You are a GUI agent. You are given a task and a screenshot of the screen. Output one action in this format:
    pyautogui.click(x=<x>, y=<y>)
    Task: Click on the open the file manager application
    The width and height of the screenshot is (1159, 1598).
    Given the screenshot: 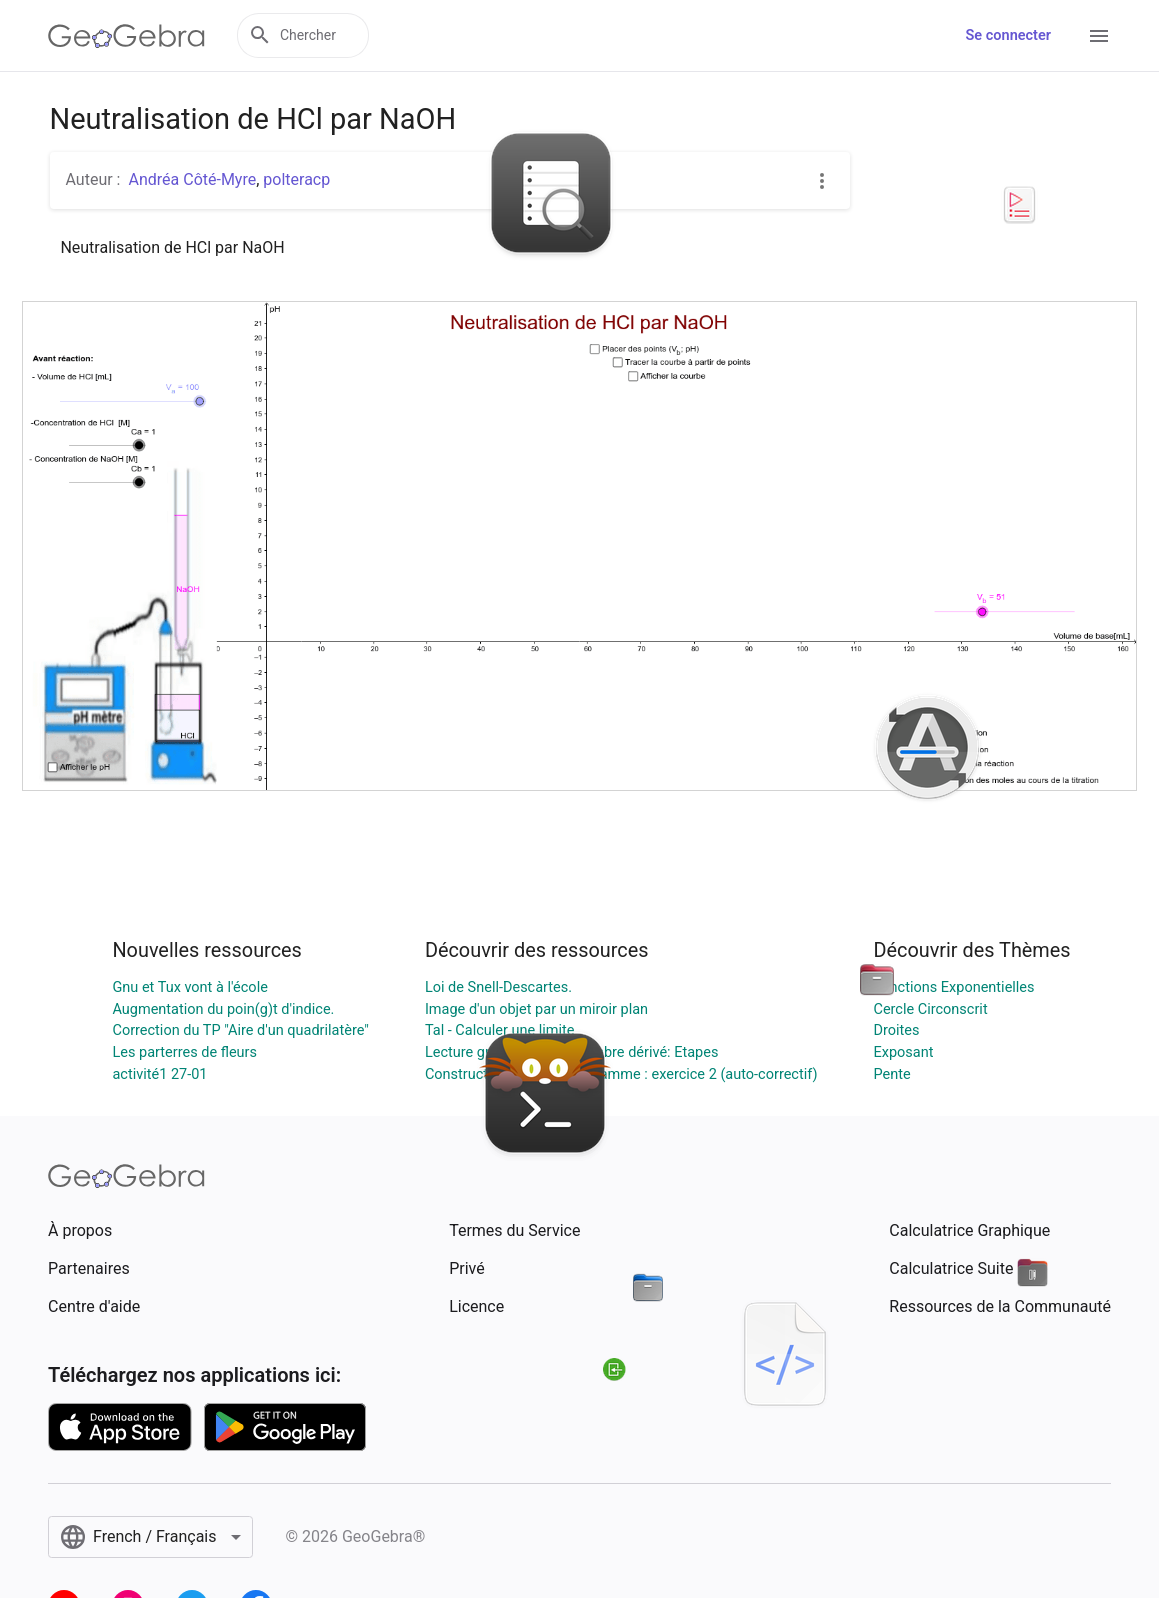 What is the action you would take?
    pyautogui.click(x=648, y=1287)
    